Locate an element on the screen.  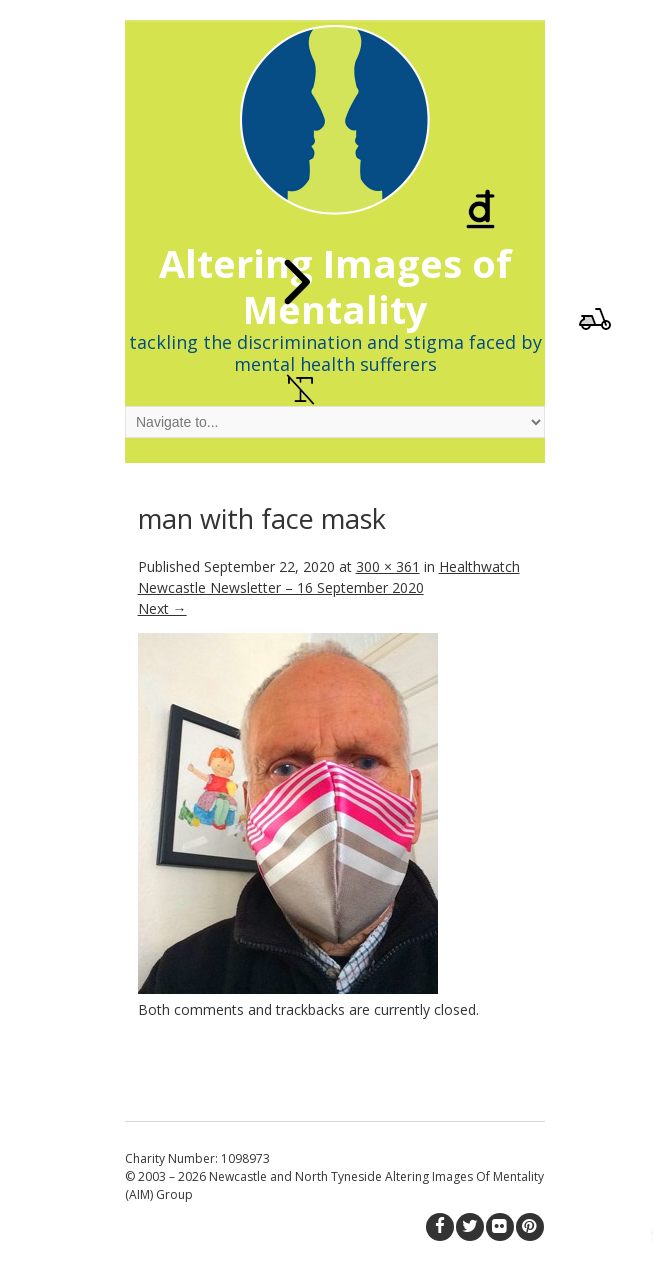
disable text formatting is located at coordinates (300, 389).